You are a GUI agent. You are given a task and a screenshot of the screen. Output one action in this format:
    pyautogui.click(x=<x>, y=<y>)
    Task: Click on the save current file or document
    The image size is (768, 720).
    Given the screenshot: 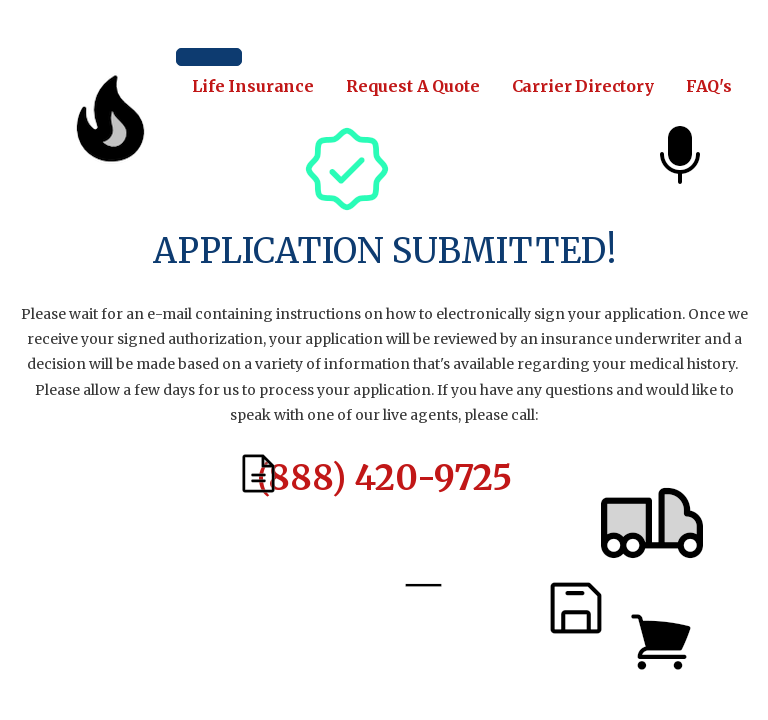 What is the action you would take?
    pyautogui.click(x=576, y=608)
    